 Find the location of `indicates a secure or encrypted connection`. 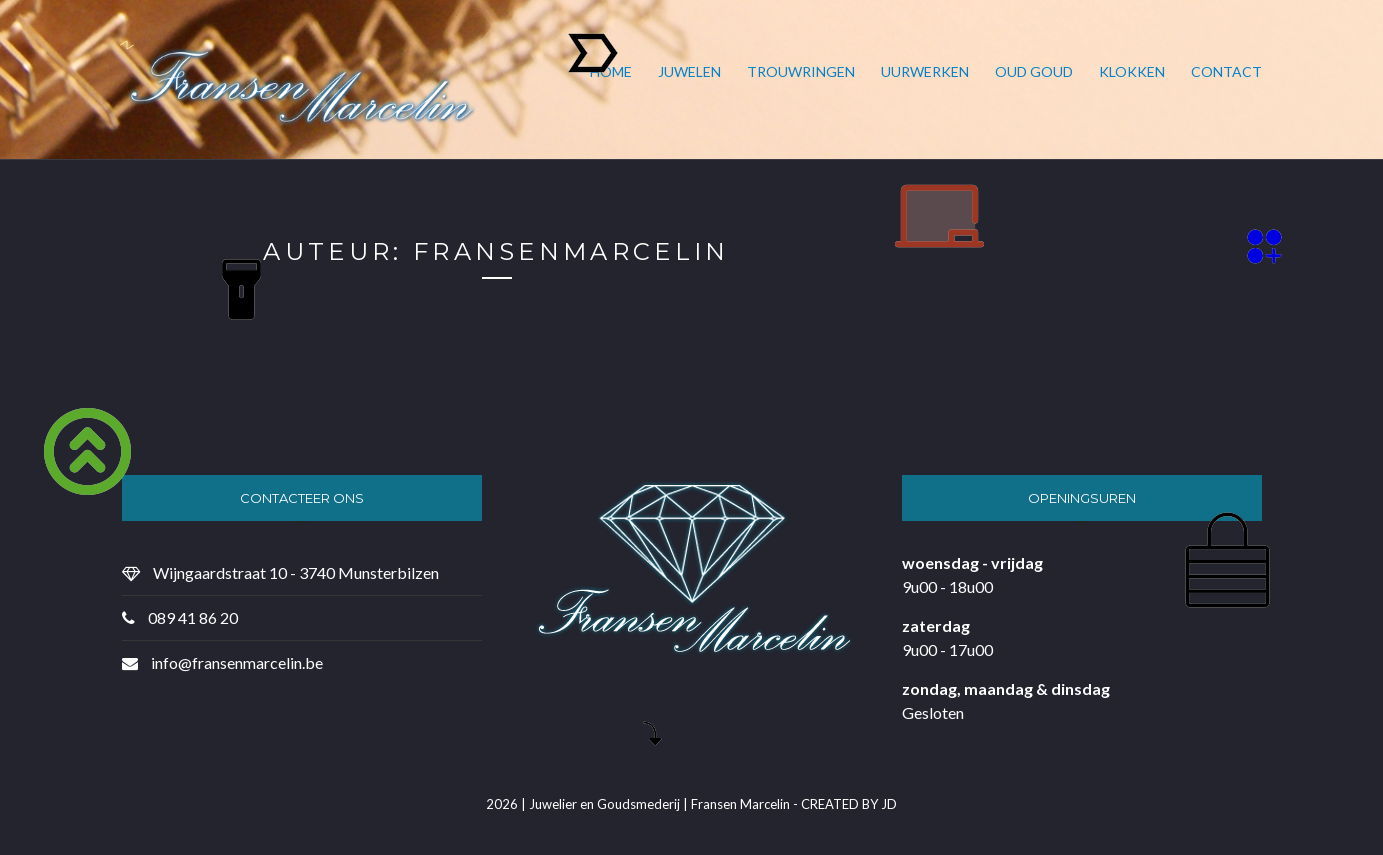

indicates a secure or encrypted connection is located at coordinates (1227, 565).